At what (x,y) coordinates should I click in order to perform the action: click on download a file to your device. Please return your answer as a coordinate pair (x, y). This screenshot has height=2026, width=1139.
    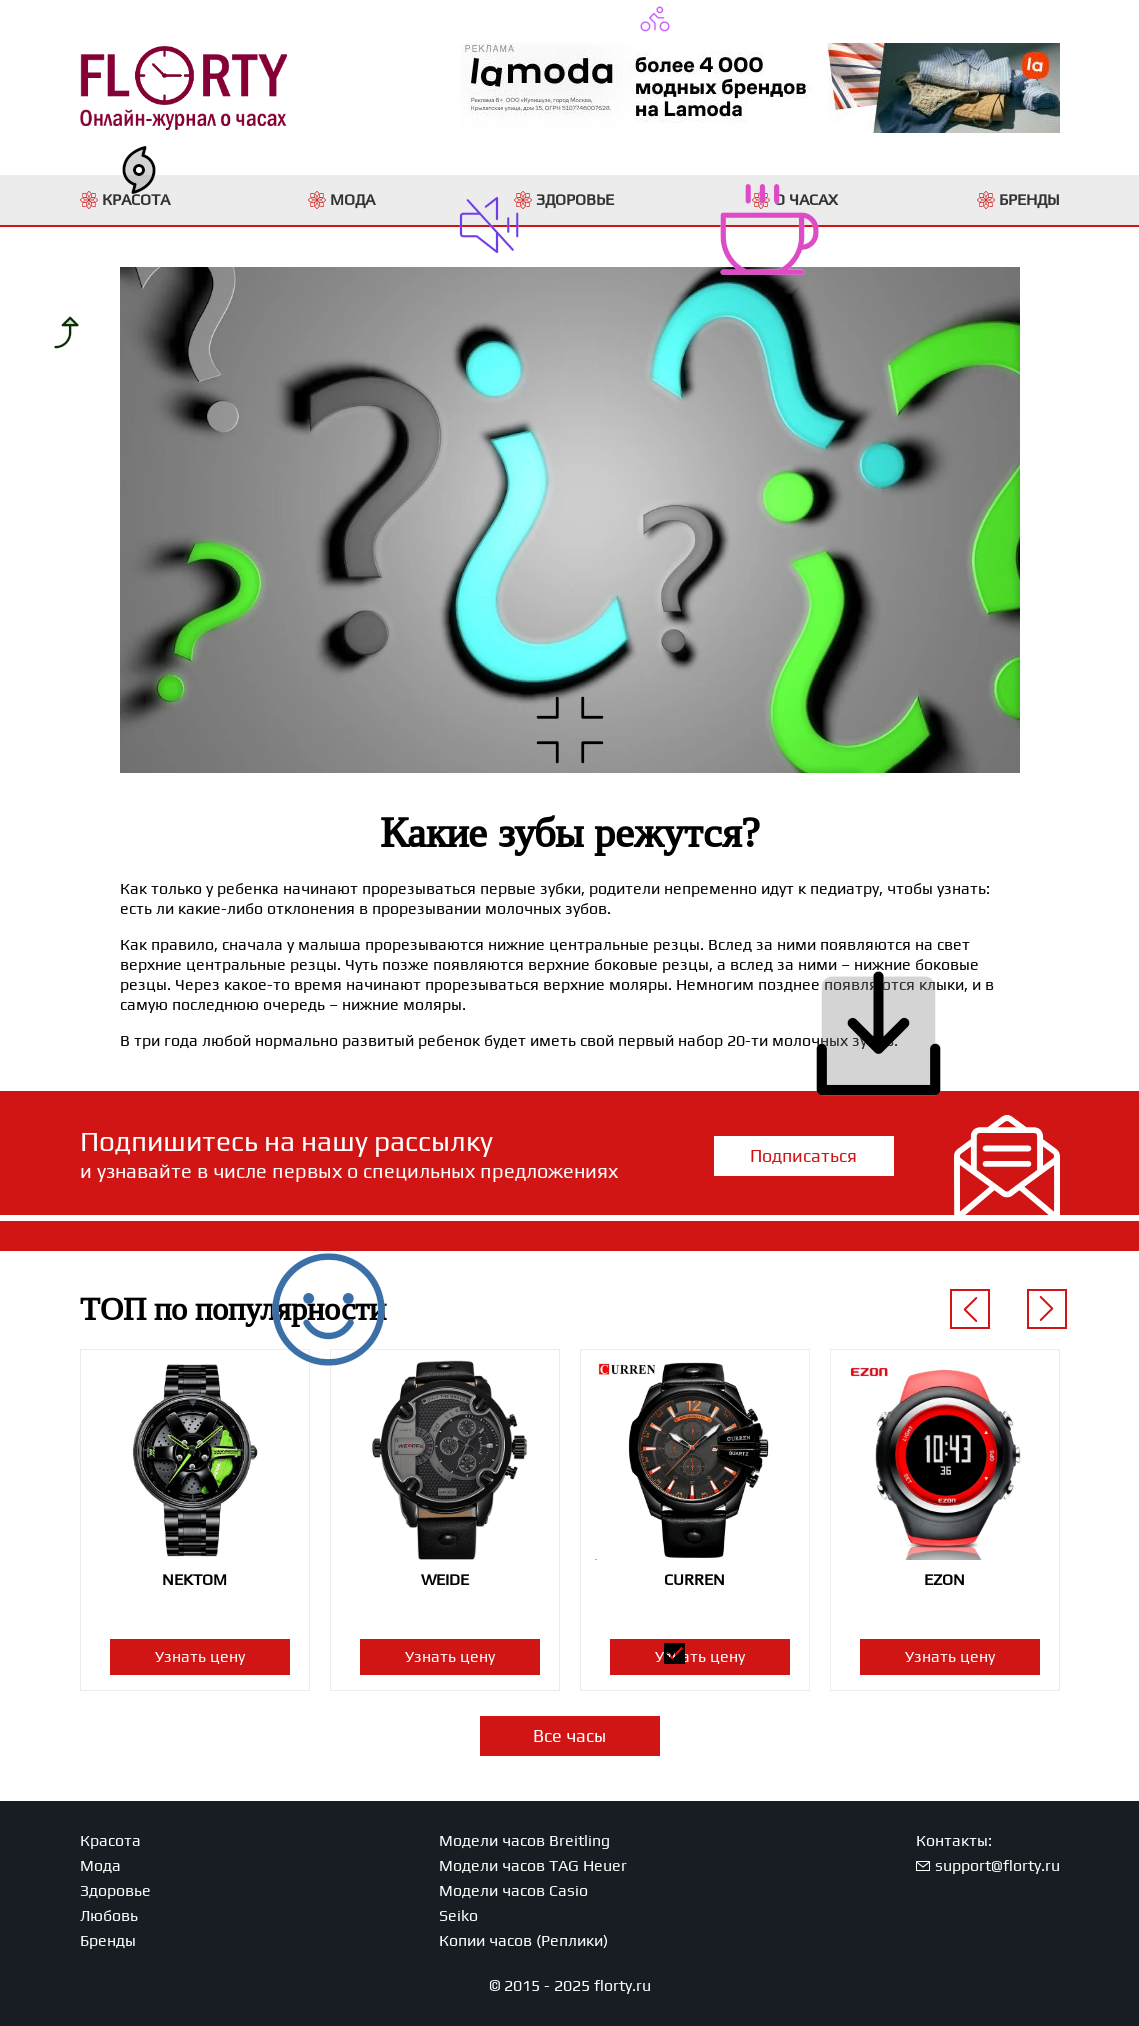
    Looking at the image, I should click on (878, 1038).